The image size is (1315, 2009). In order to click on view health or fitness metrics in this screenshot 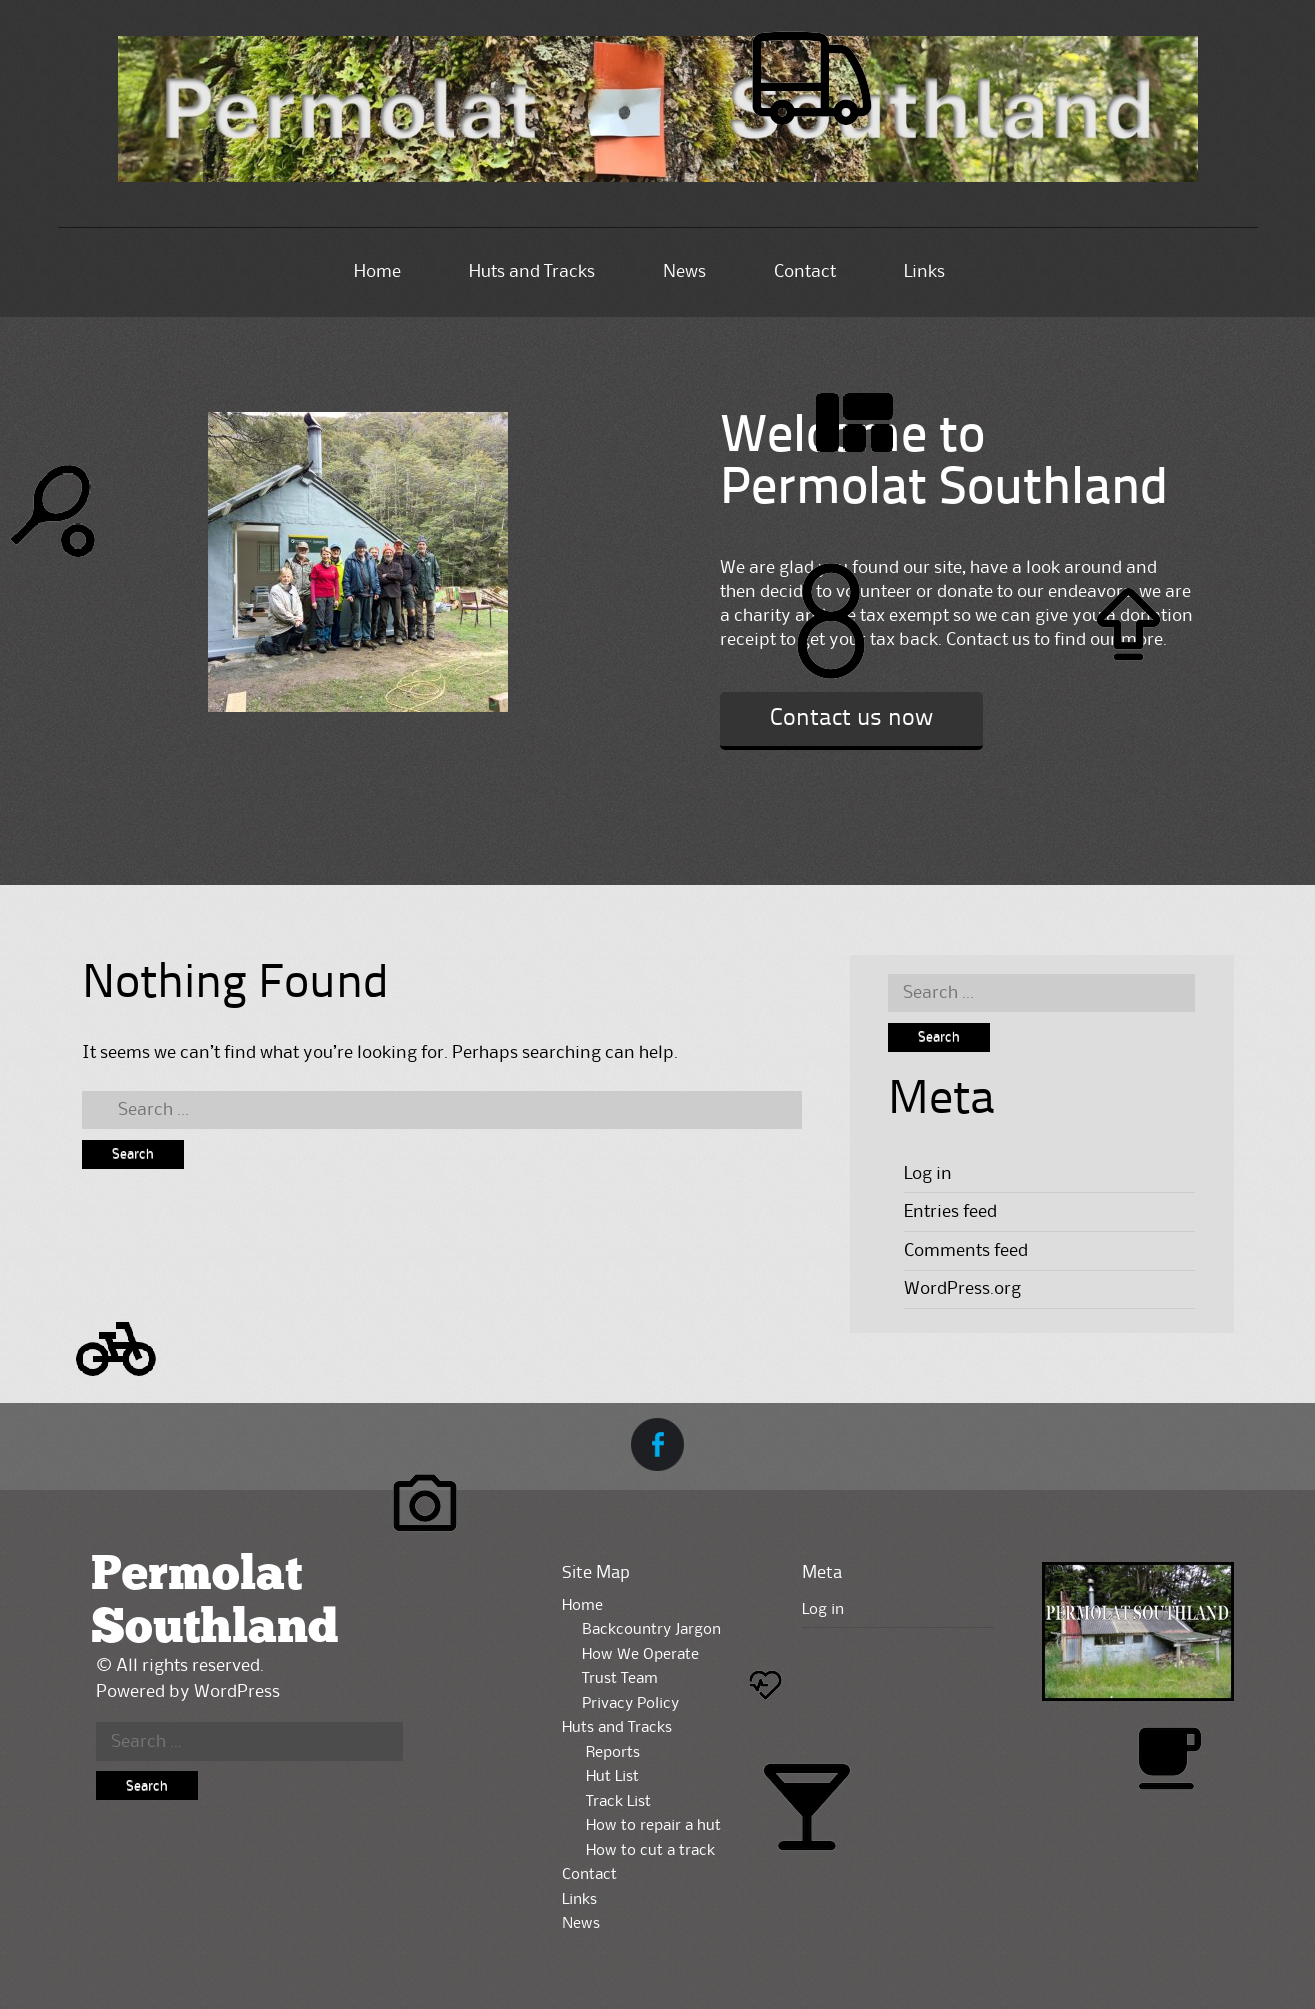, I will do `click(765, 1683)`.